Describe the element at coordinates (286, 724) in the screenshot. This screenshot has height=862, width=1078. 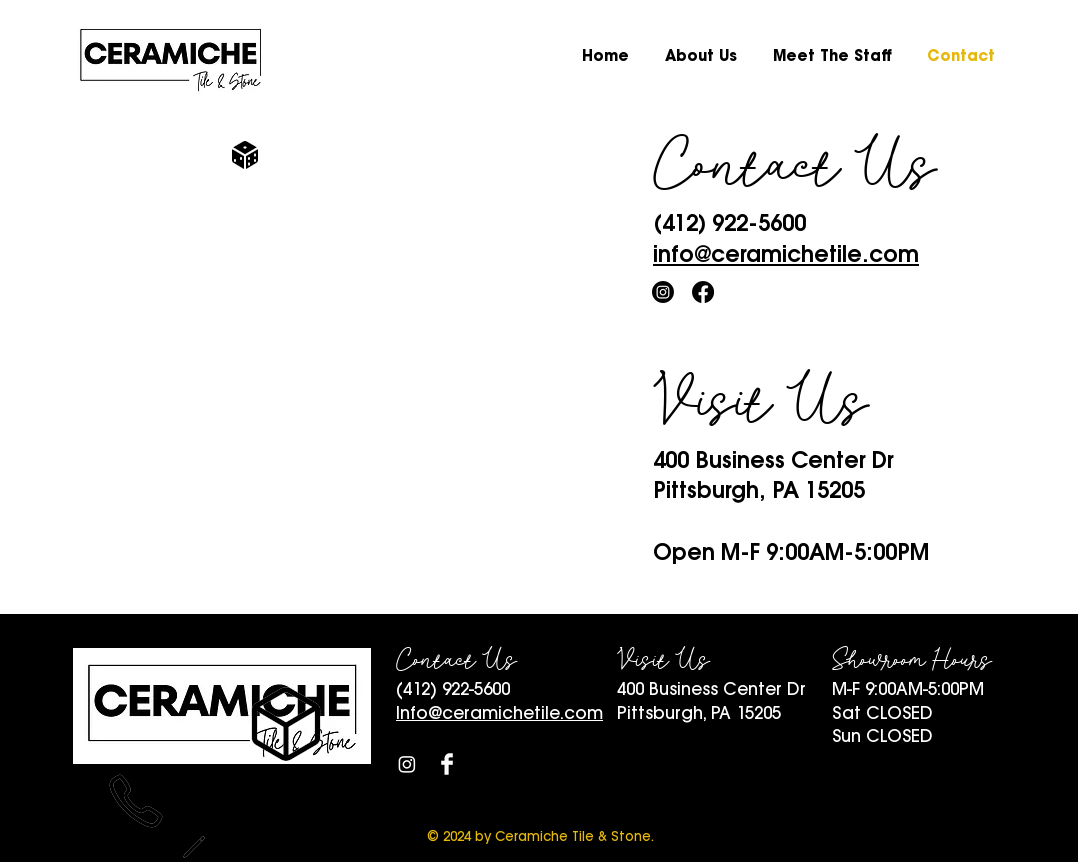
I see `view 3D model or object` at that location.